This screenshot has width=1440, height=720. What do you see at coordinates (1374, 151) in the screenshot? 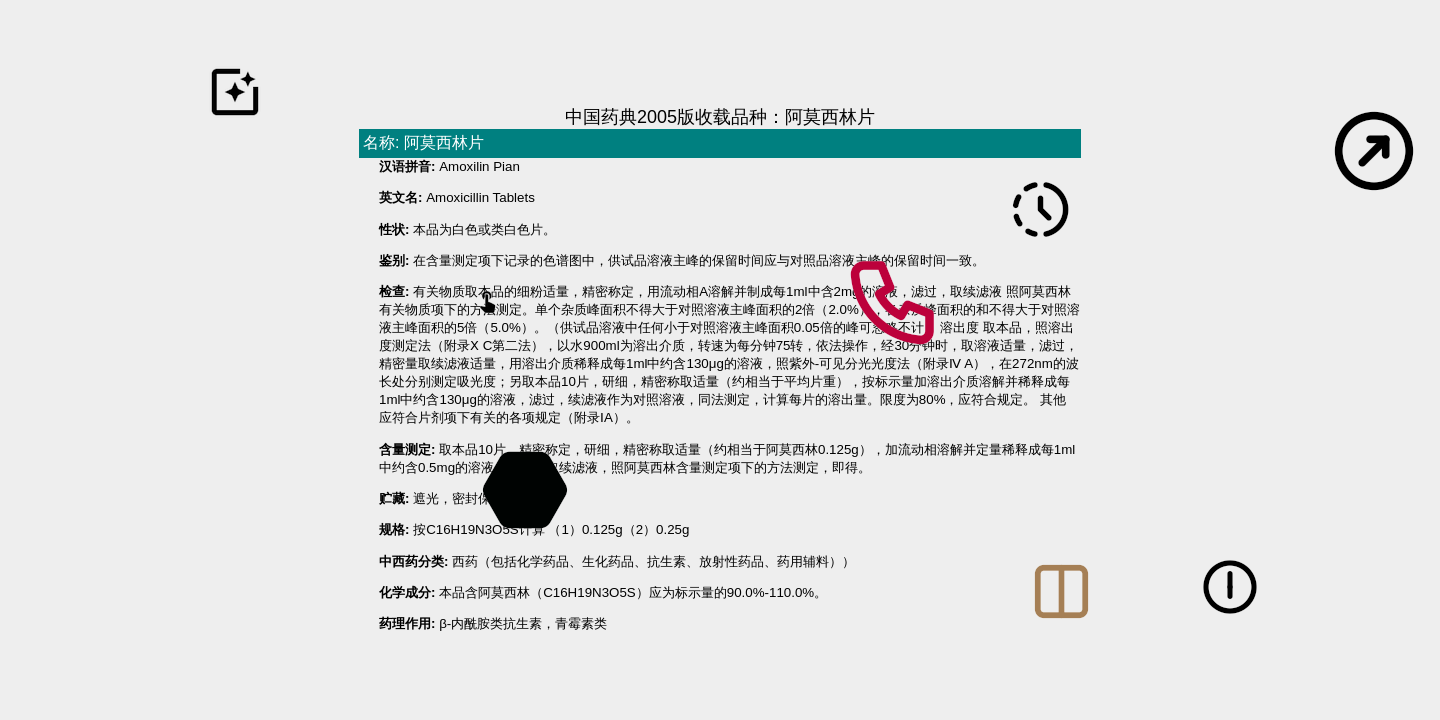
I see `open link in new tab or external site` at bounding box center [1374, 151].